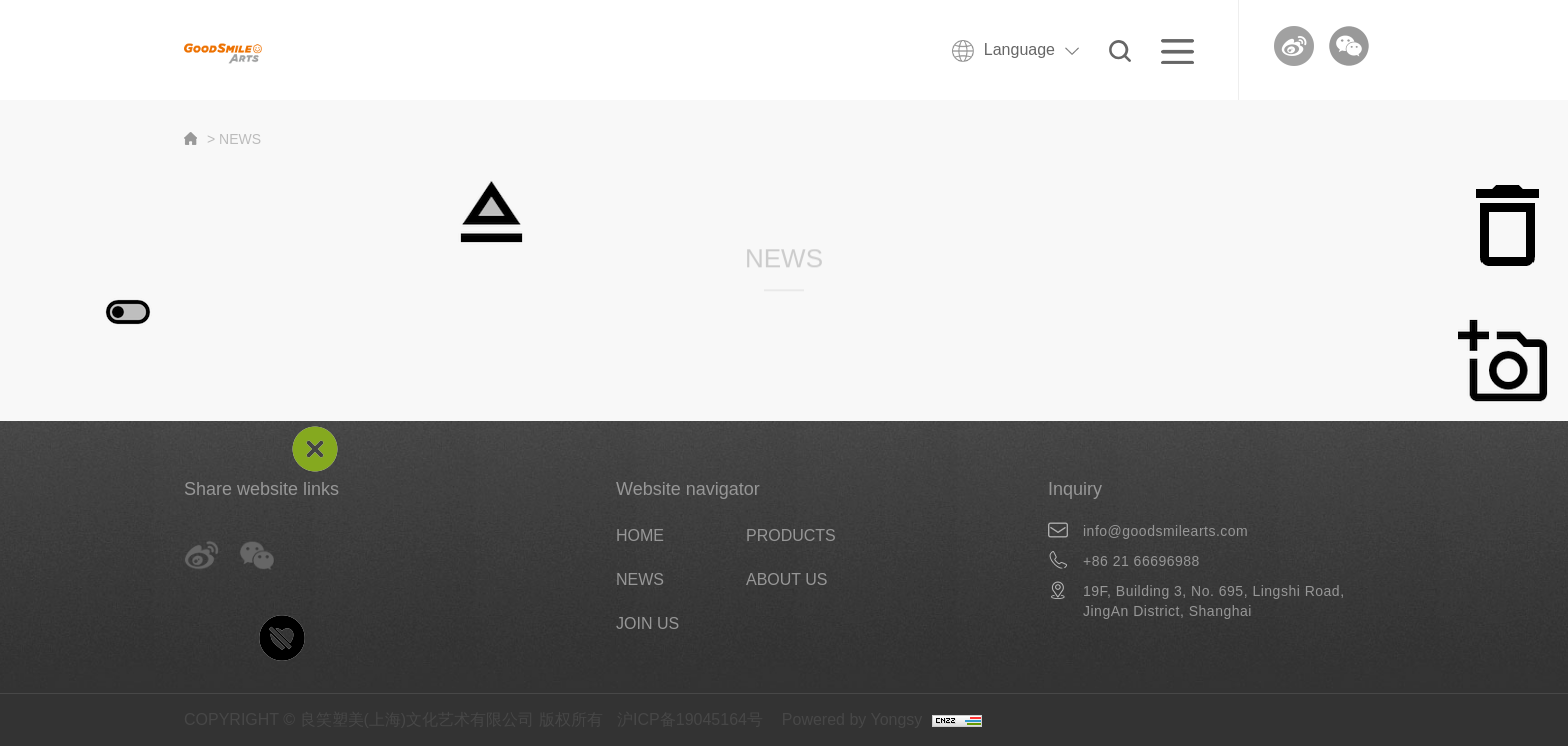 This screenshot has height=746, width=1568. Describe the element at coordinates (282, 638) in the screenshot. I see `remove from favorites` at that location.